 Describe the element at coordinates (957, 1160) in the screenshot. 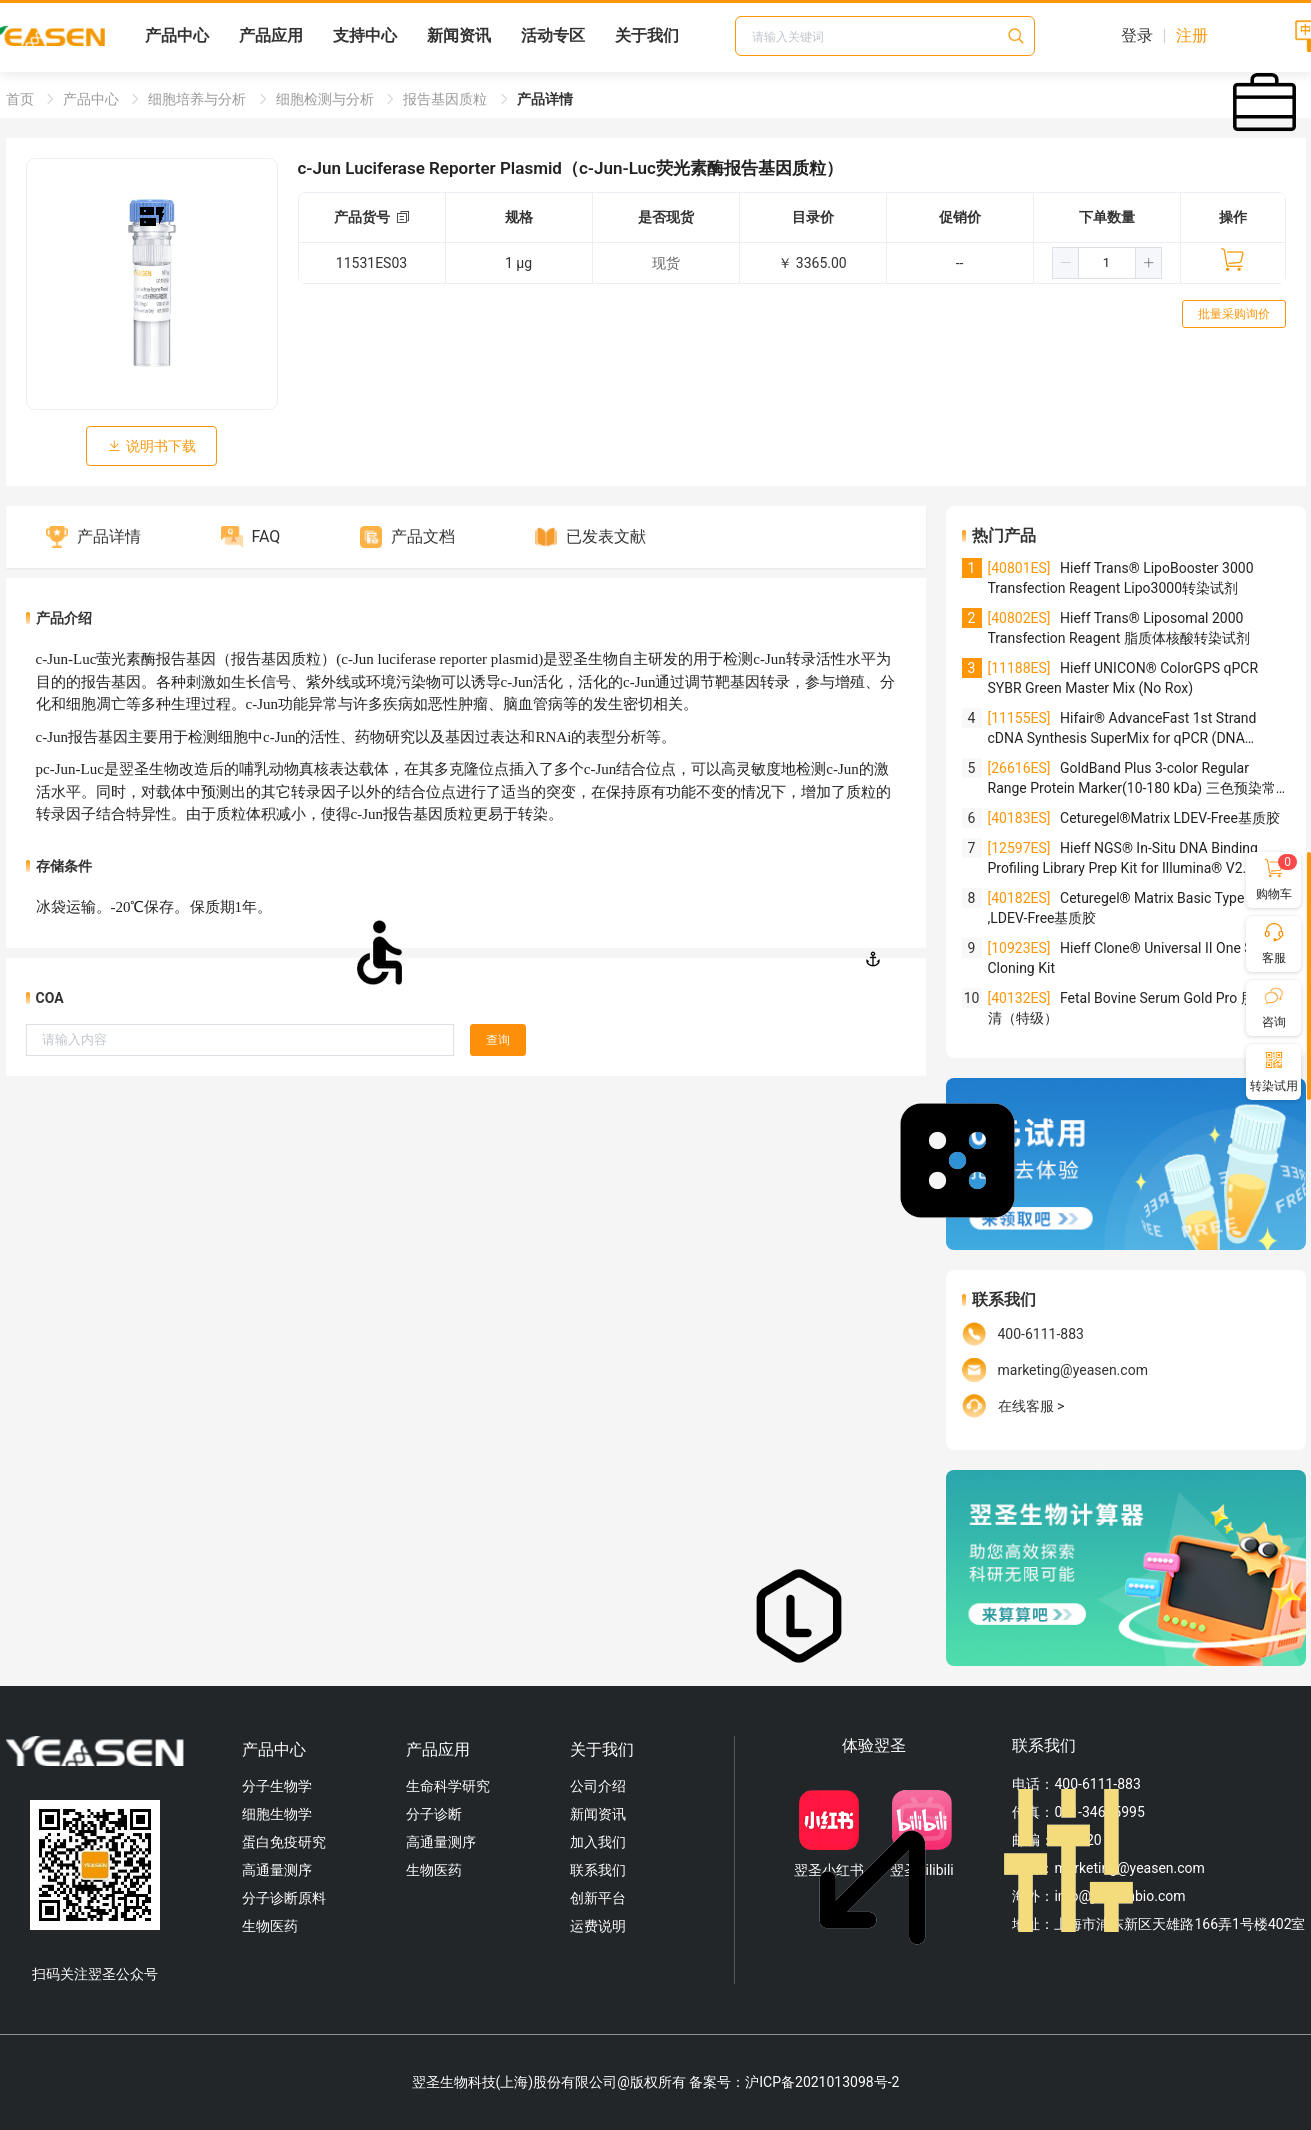

I see `randomize or shuffle content` at that location.